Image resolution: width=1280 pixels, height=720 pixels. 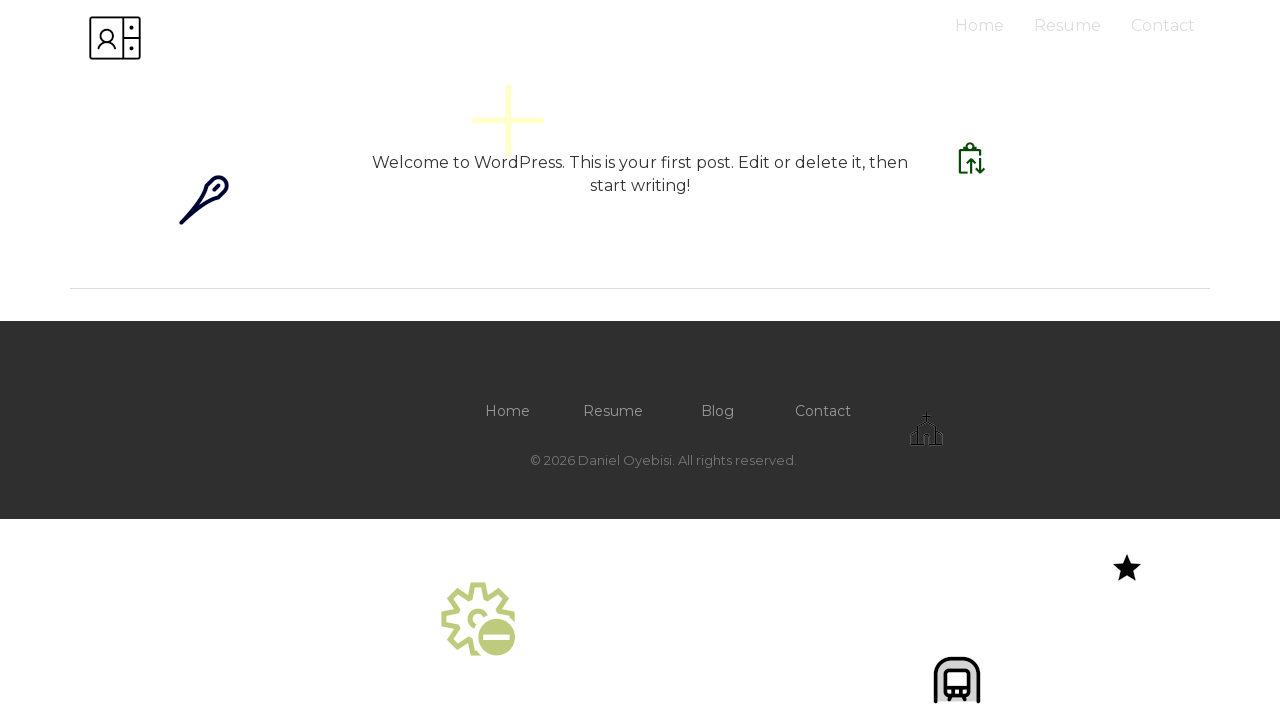 I want to click on add a new item, so click(x=508, y=120).